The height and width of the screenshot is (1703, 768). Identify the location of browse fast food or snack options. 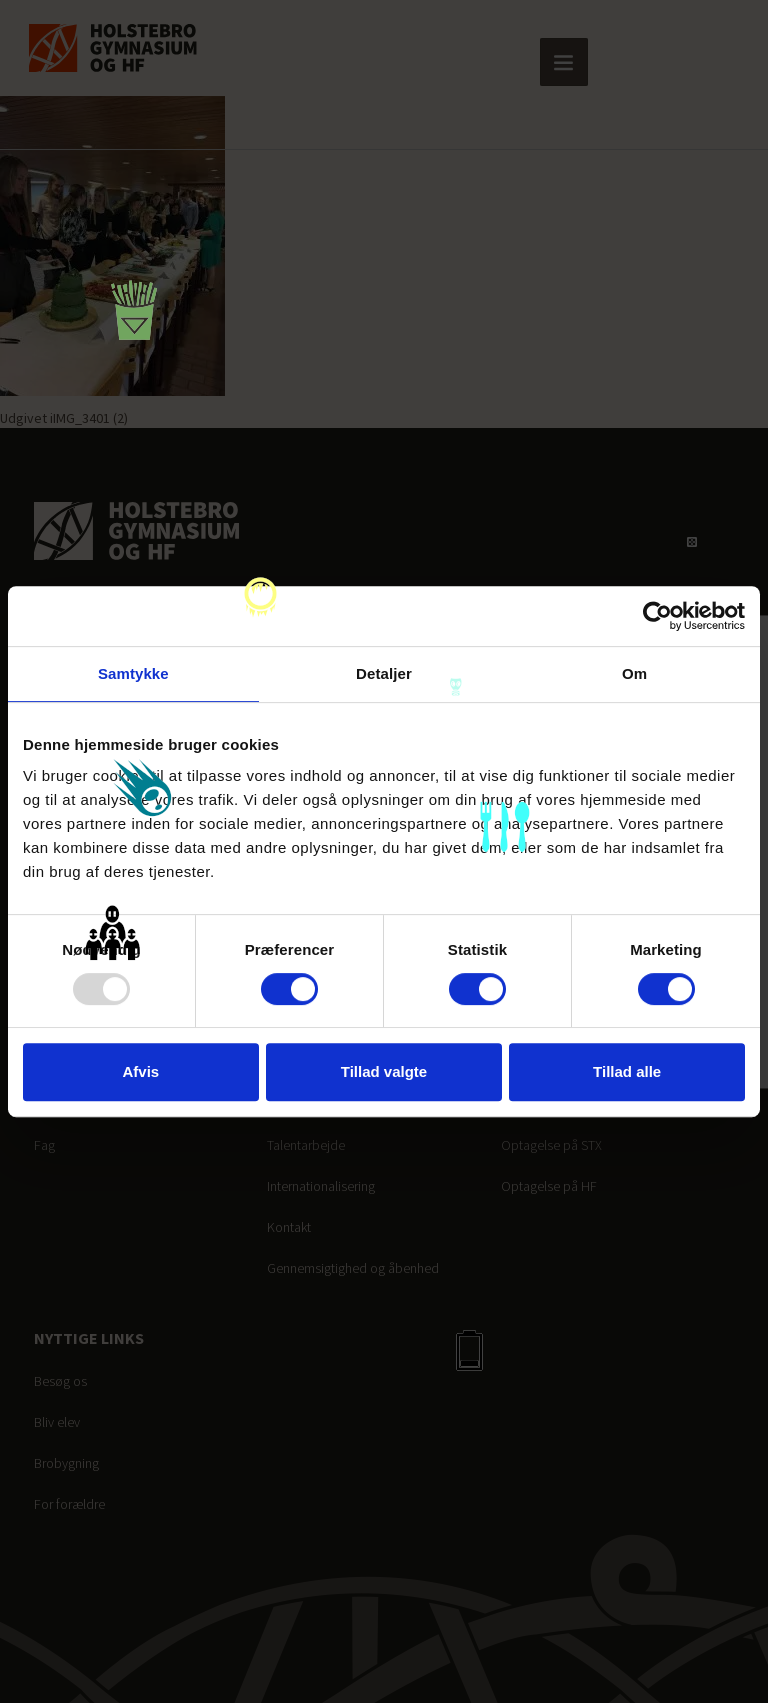
(134, 310).